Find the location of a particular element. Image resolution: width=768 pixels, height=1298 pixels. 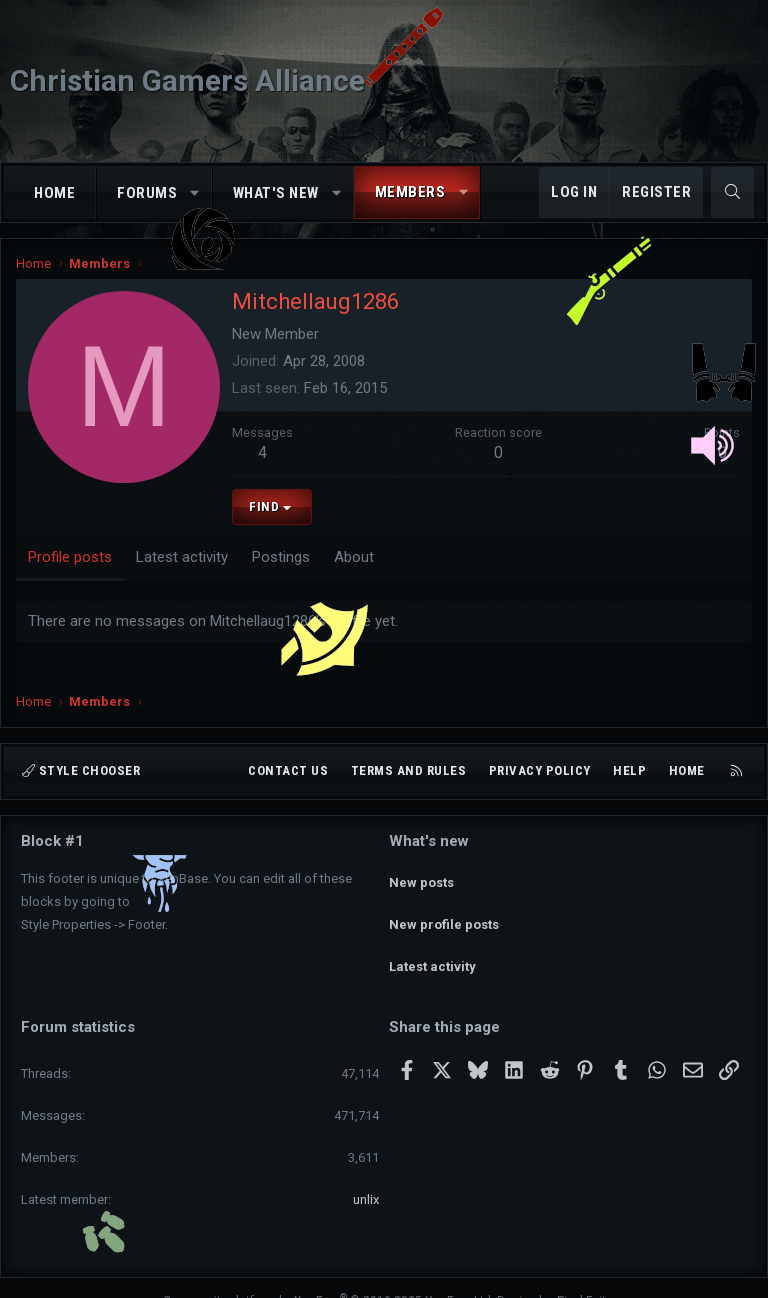

indicates a monster or creature ability in a game interface is located at coordinates (202, 238).